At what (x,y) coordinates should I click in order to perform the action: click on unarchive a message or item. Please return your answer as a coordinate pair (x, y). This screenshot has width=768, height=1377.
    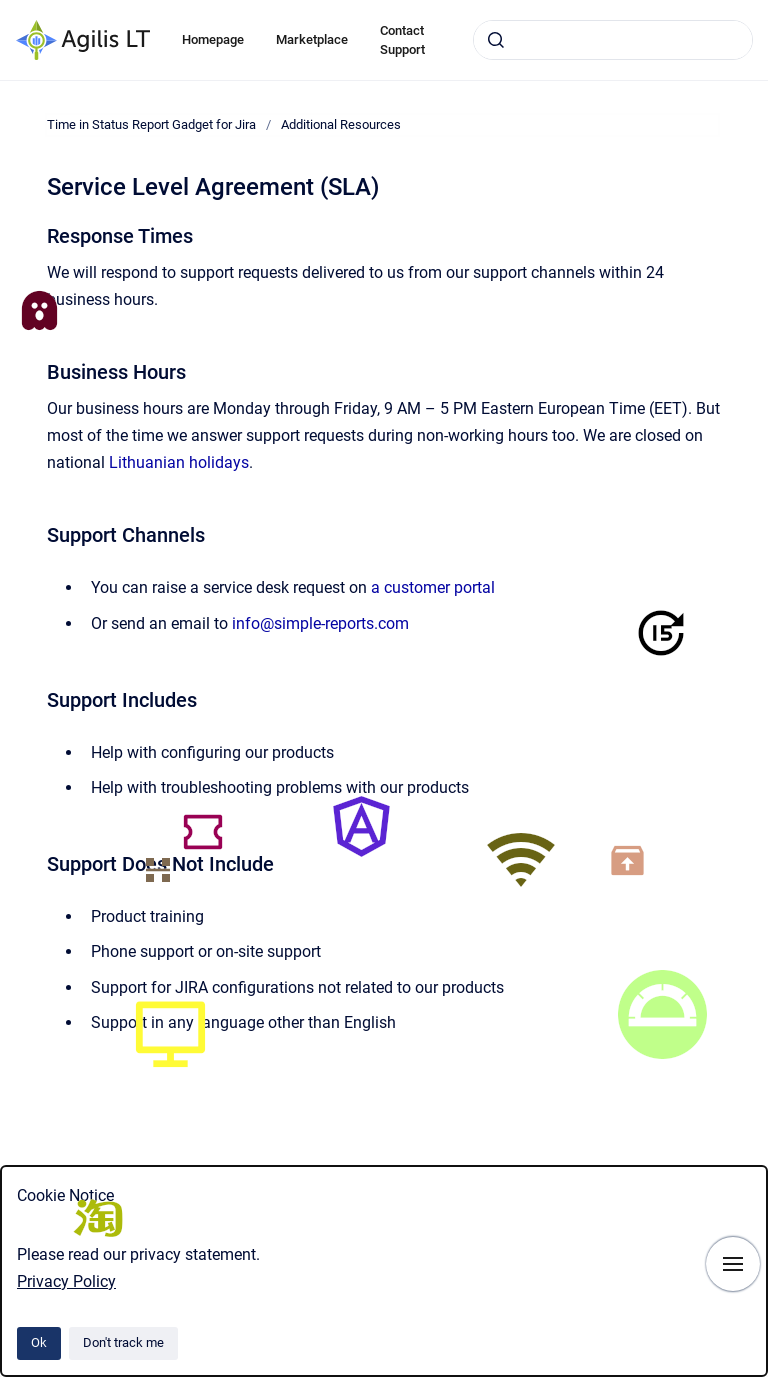
    Looking at the image, I should click on (627, 860).